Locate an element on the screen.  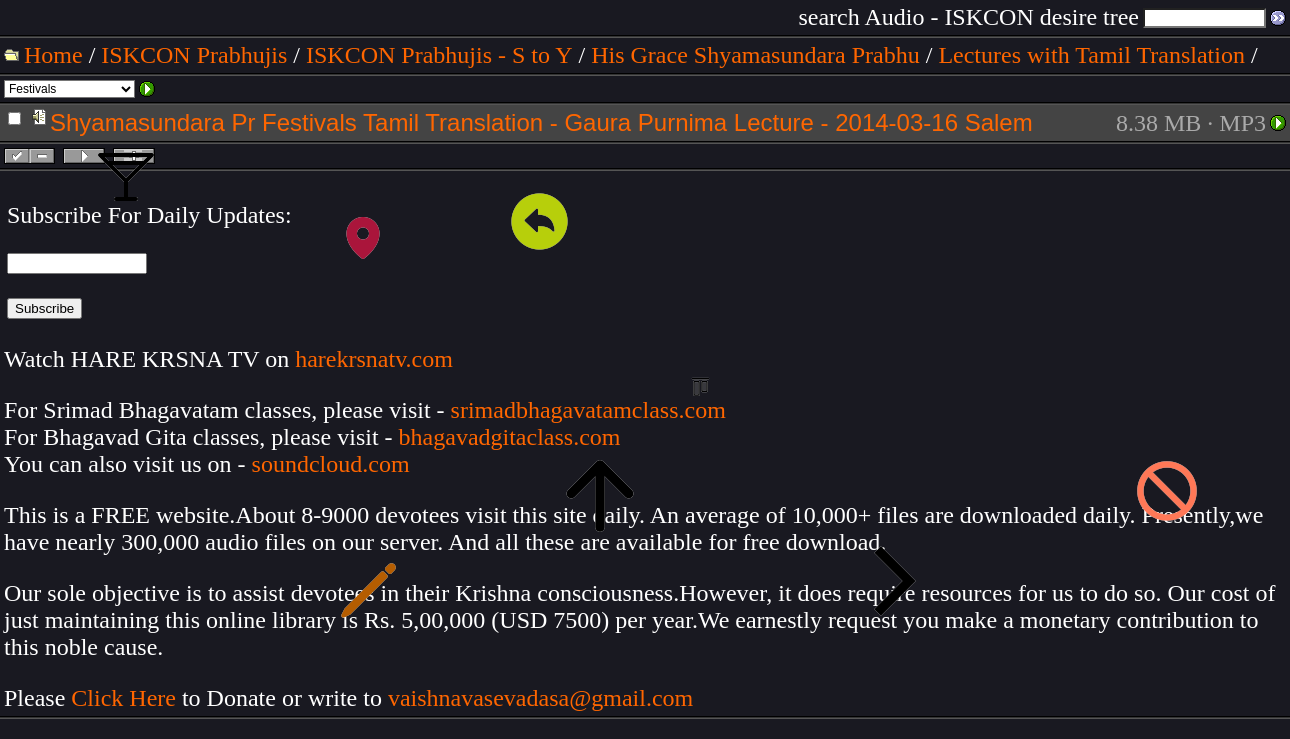
navigate to the next item or screen is located at coordinates (895, 581).